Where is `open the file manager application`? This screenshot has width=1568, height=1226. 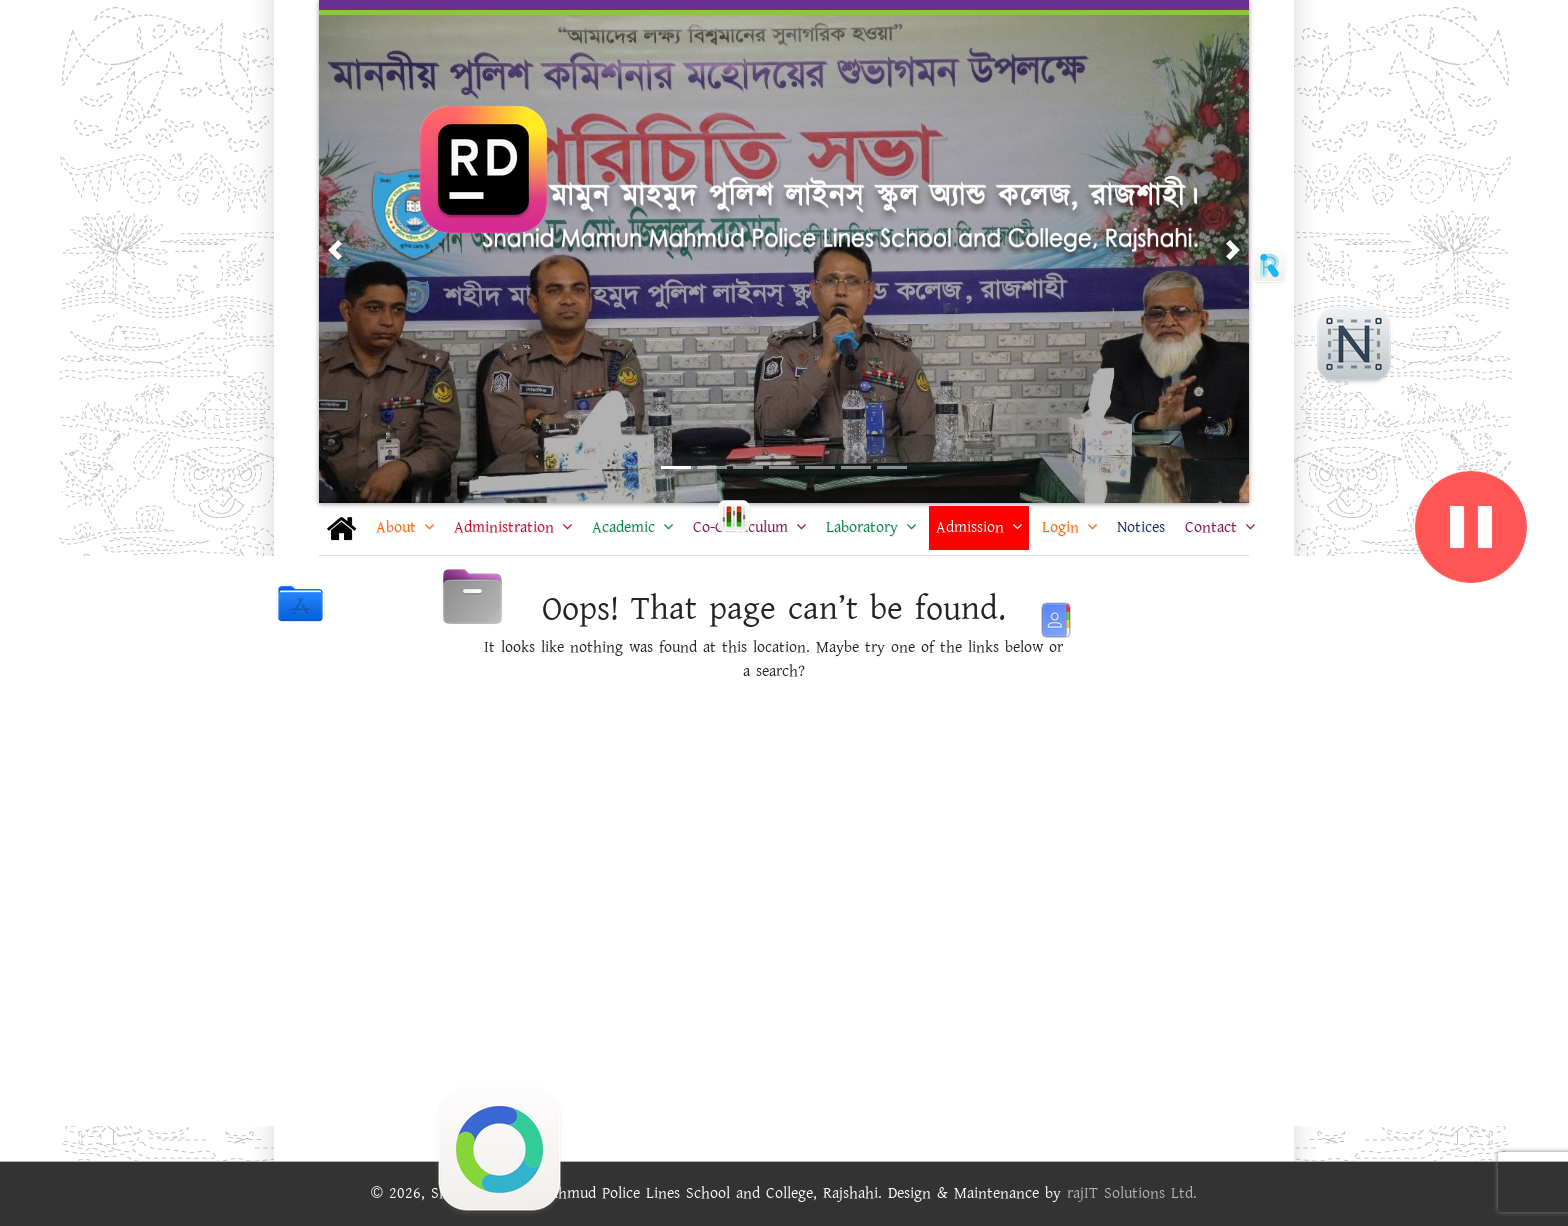
open the file manager application is located at coordinates (472, 596).